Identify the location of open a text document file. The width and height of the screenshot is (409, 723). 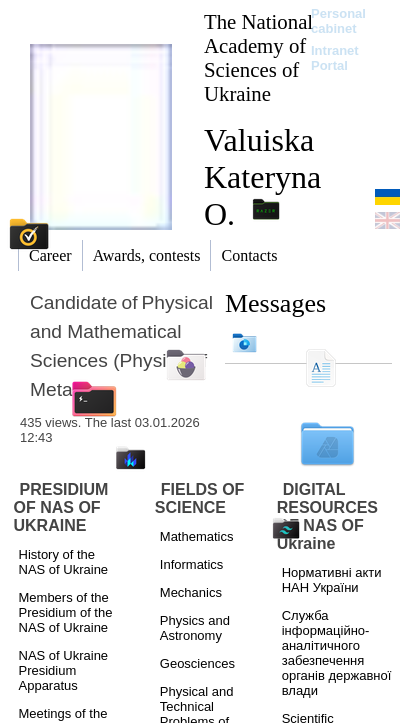
(321, 368).